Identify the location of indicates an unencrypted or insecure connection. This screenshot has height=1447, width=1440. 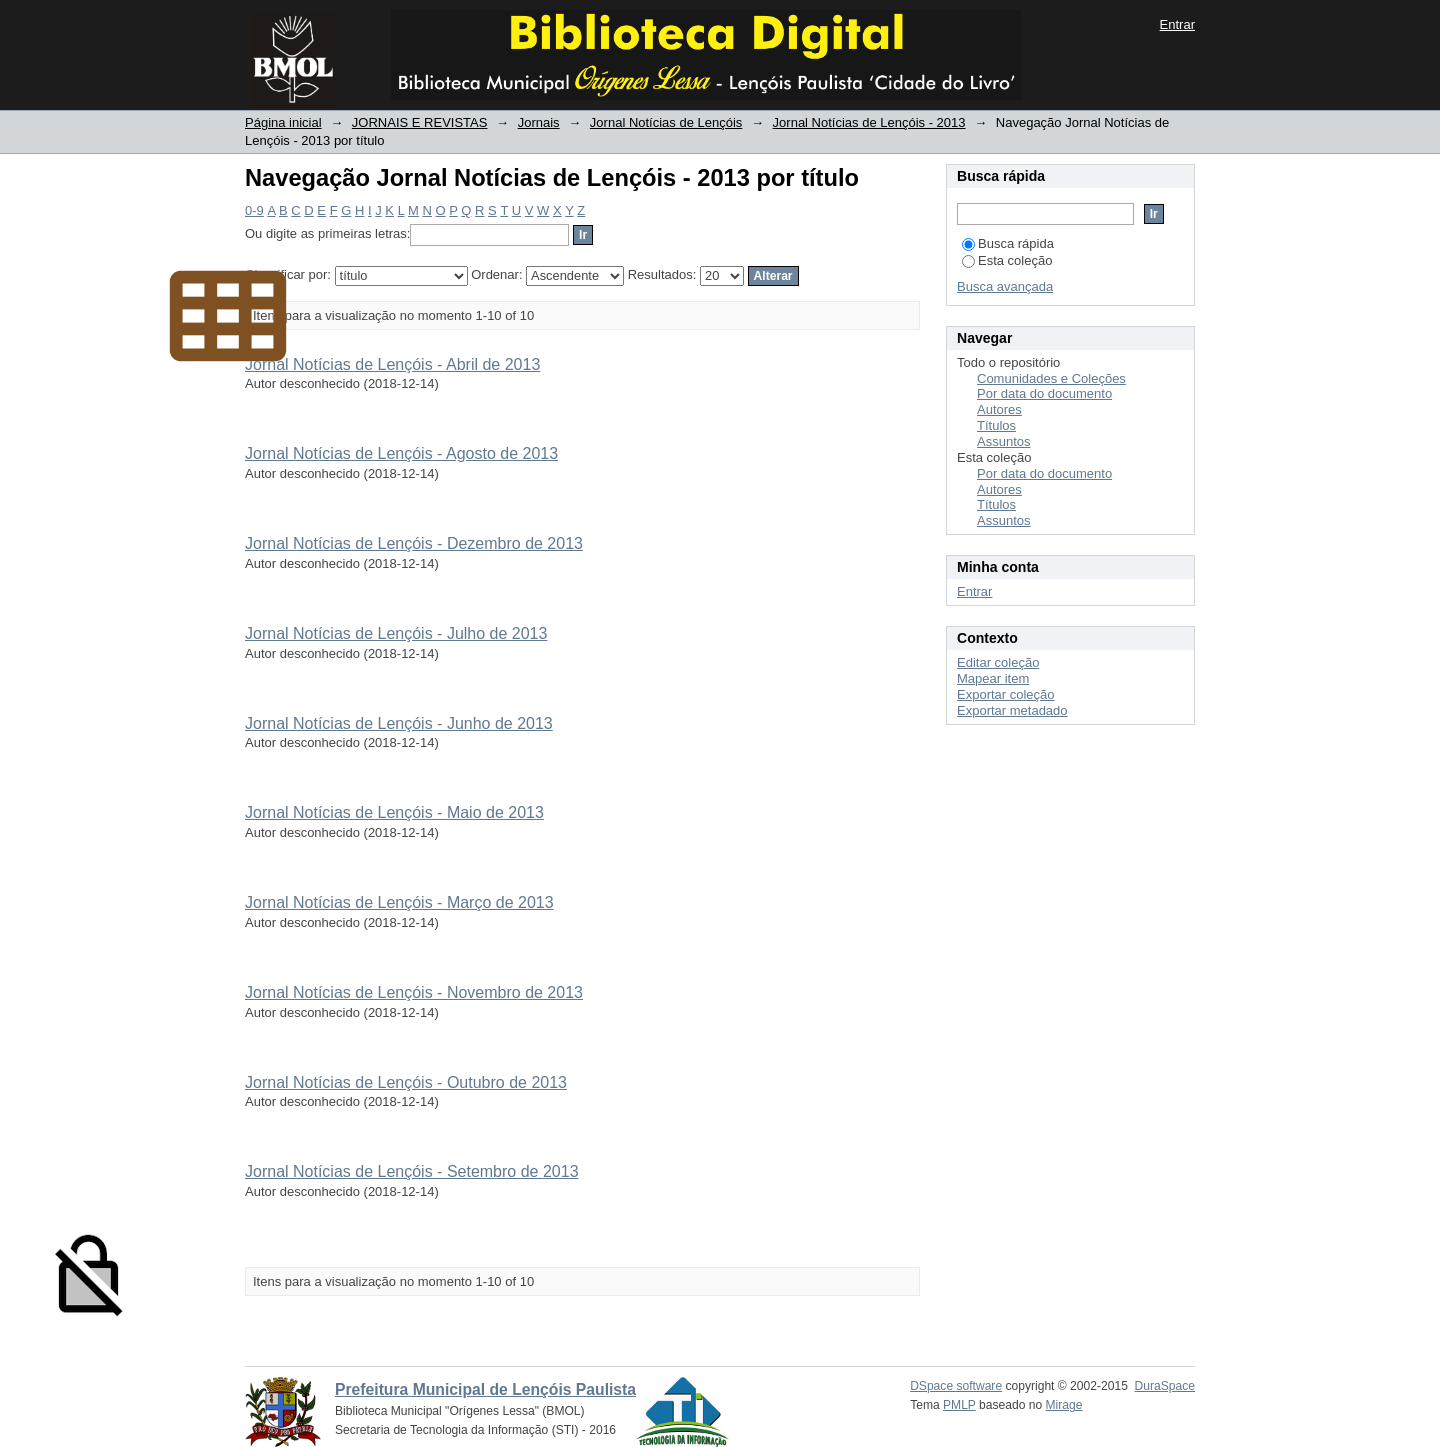
(88, 1275).